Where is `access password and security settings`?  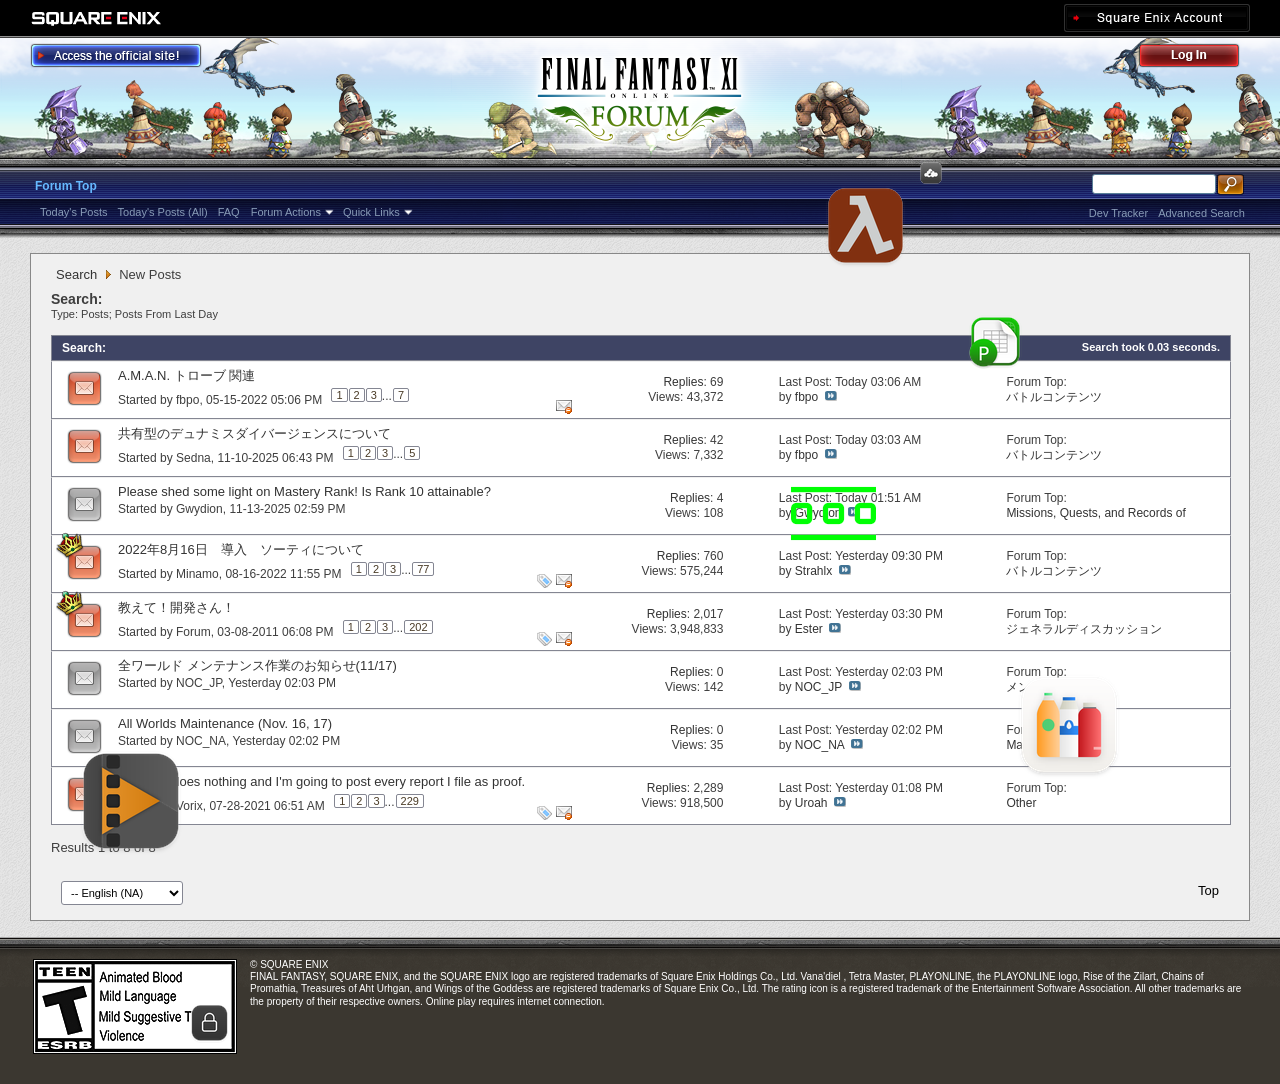
access password and security settings is located at coordinates (209, 1023).